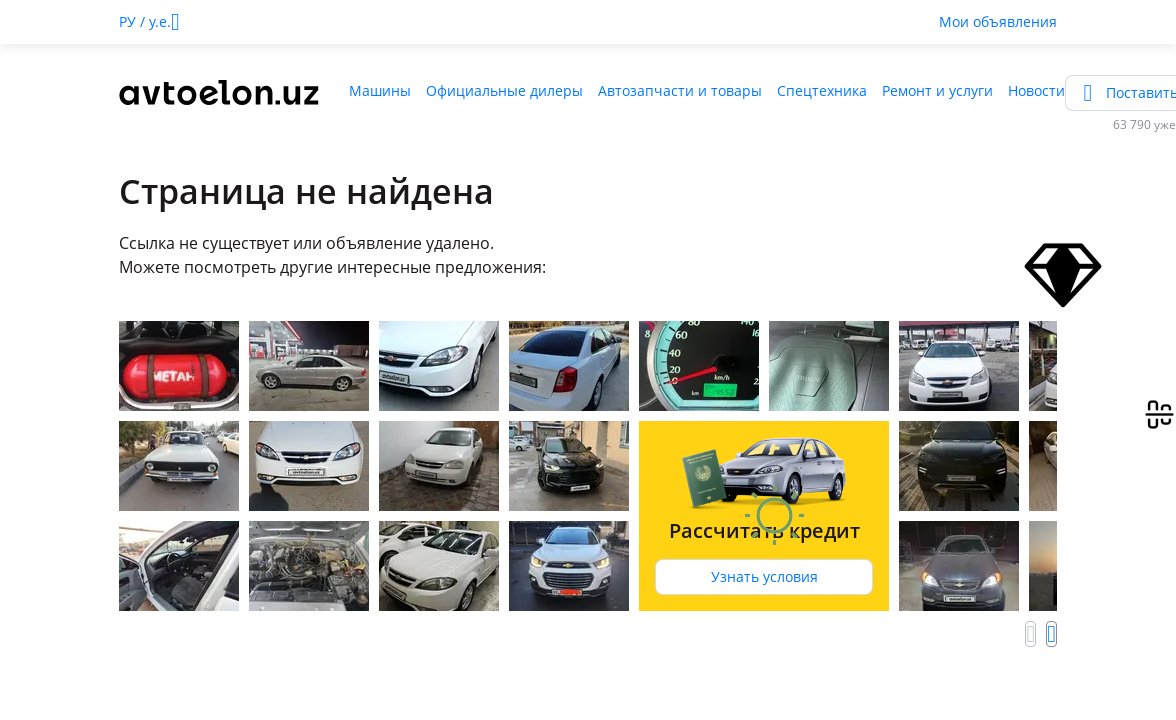 This screenshot has height=720, width=1176. Describe the element at coordinates (1159, 414) in the screenshot. I see `align selected objects to horizontal center` at that location.